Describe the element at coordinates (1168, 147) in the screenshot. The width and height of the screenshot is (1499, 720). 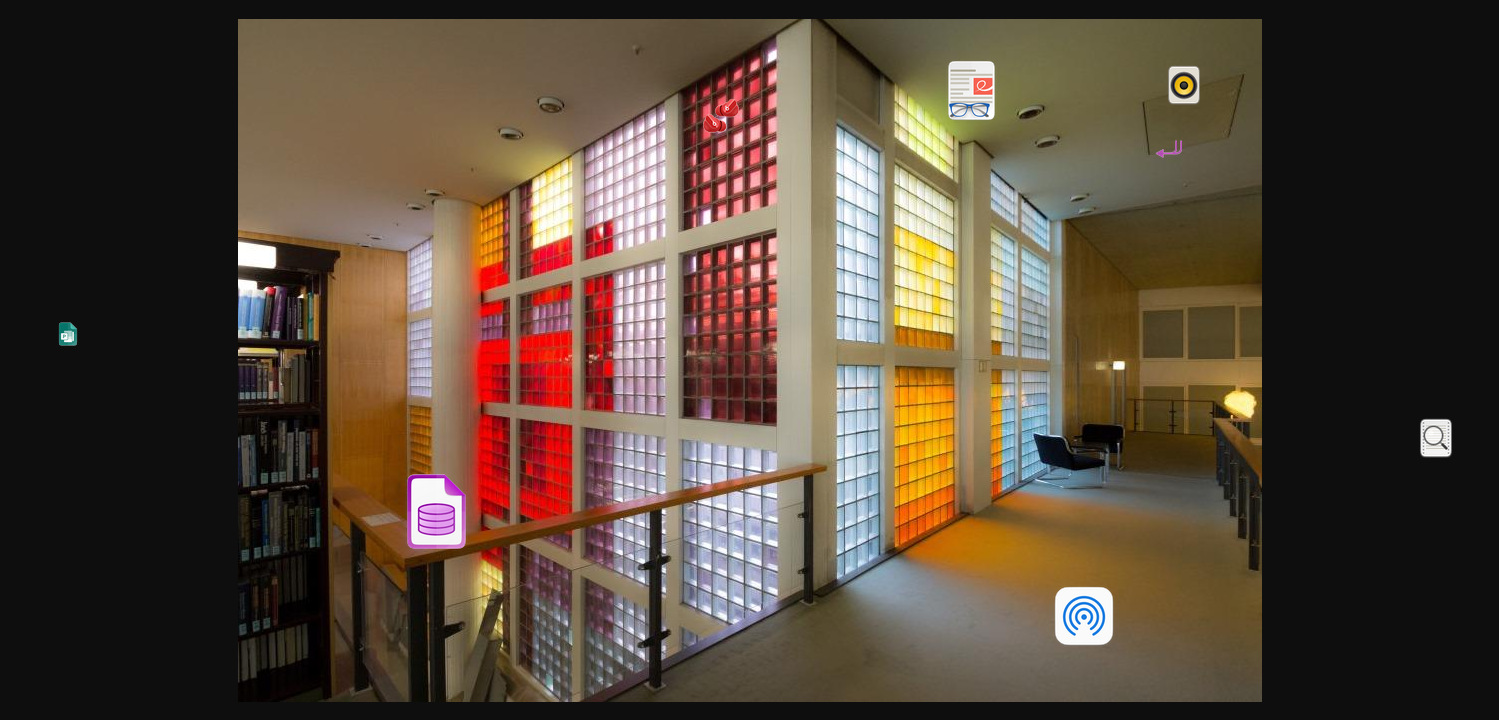
I see `reply to all recipients of an email` at that location.